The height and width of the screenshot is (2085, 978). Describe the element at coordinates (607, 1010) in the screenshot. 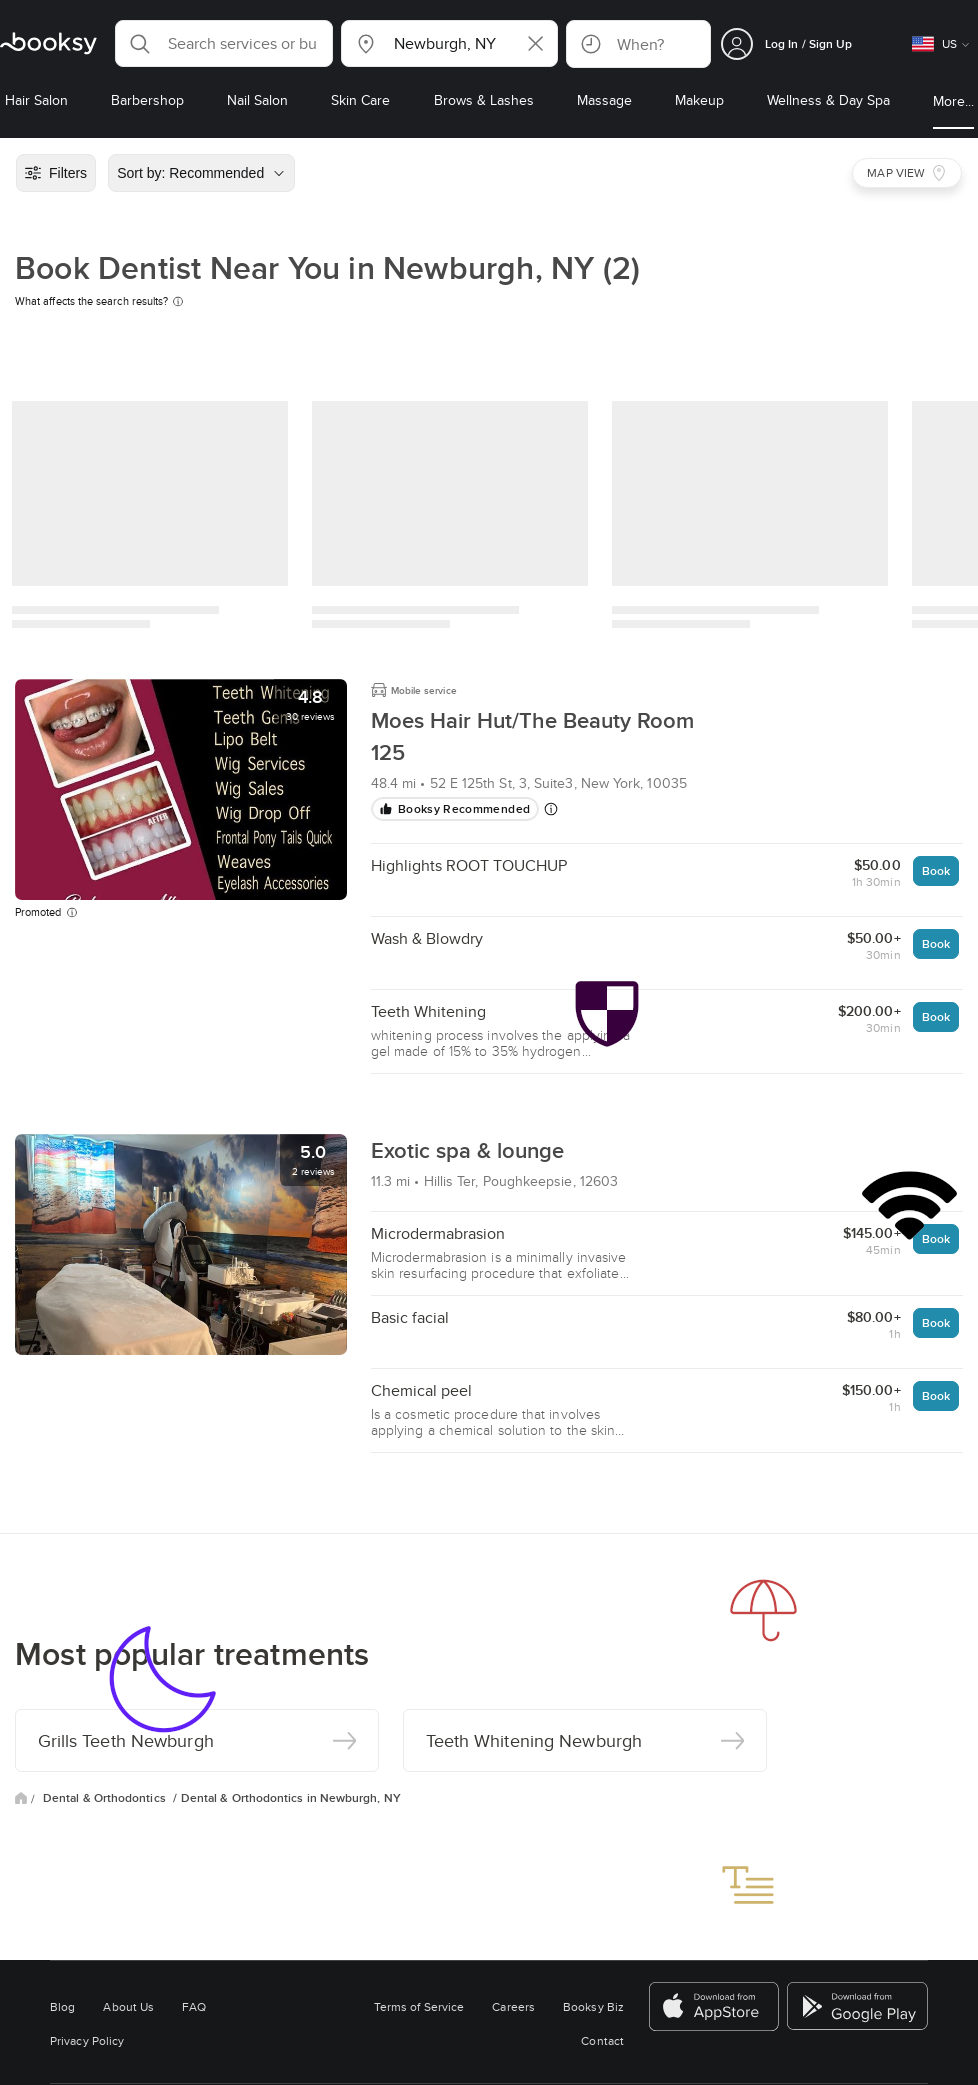

I see `indicates verified or secure status` at that location.